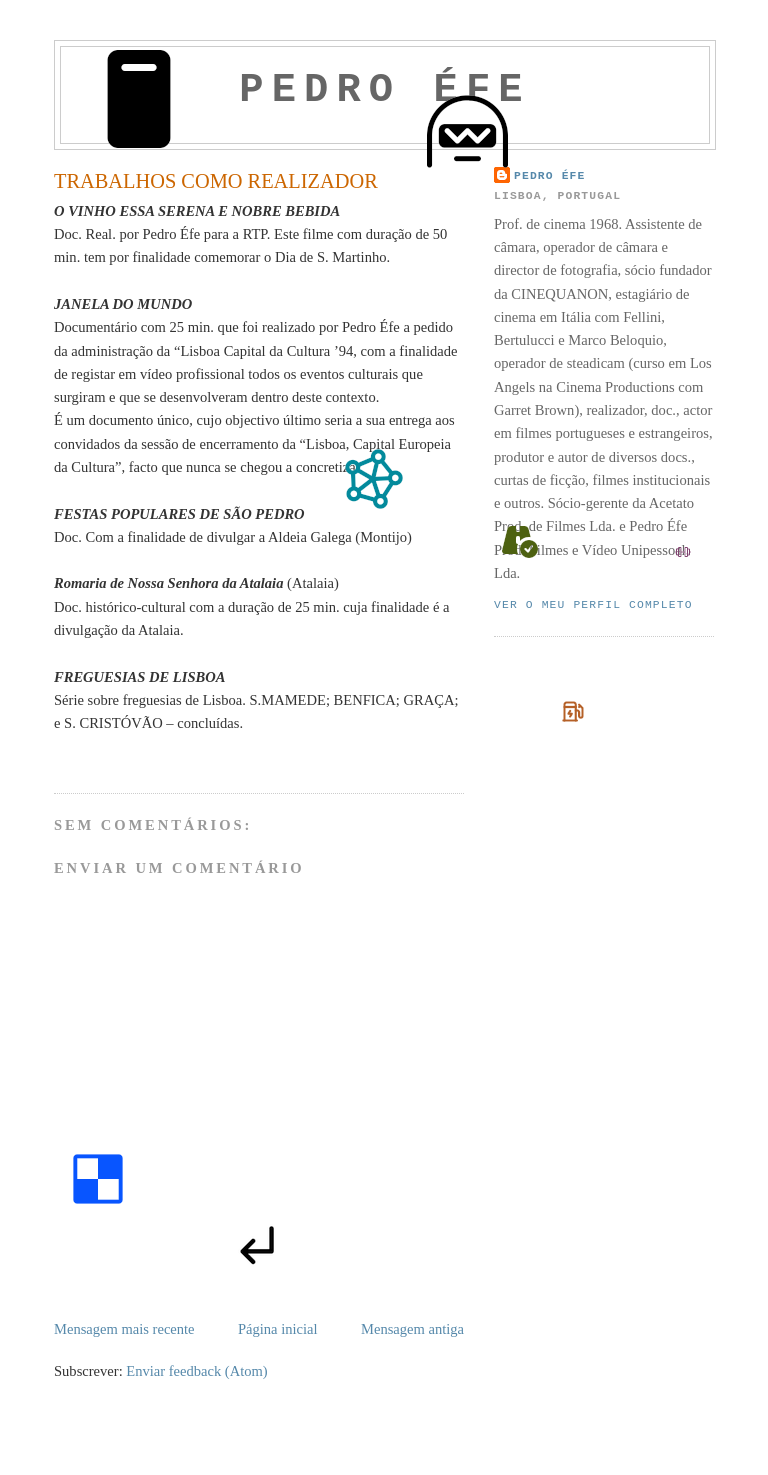  What do you see at coordinates (518, 540) in the screenshot?
I see `route or destination confirmed` at bounding box center [518, 540].